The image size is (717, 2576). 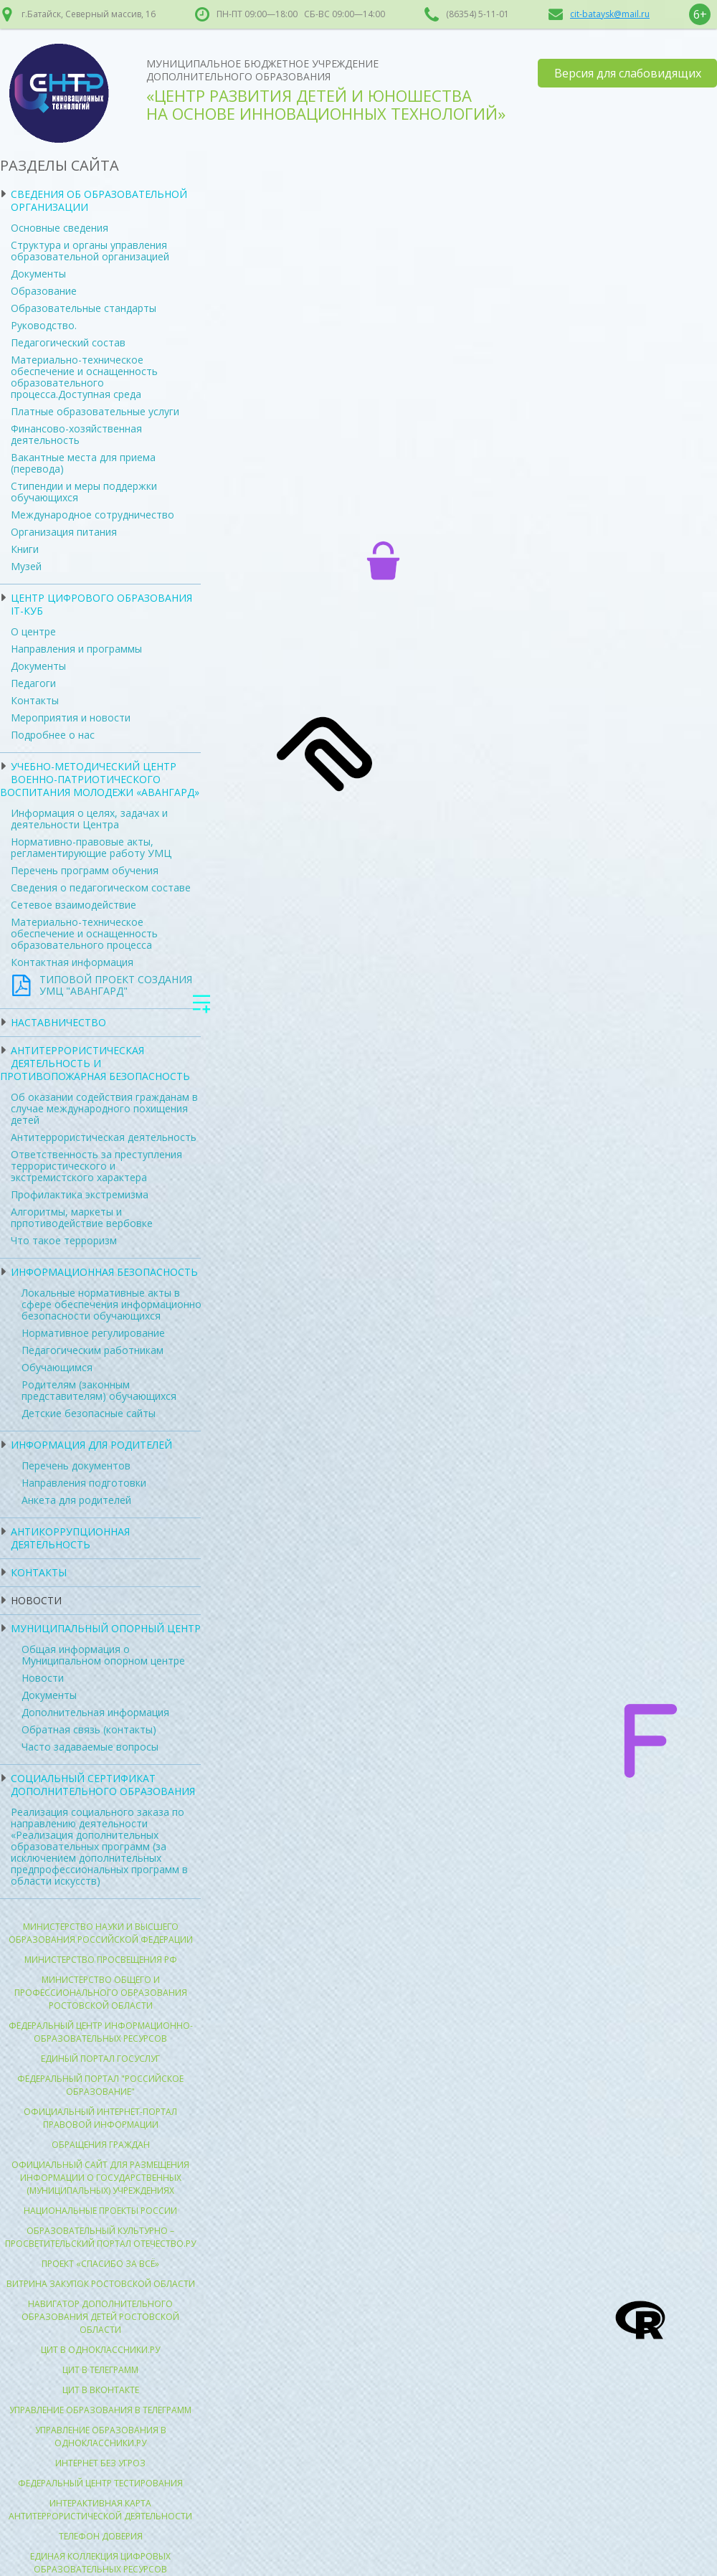 What do you see at coordinates (201, 1003) in the screenshot?
I see `add a new menu item` at bounding box center [201, 1003].